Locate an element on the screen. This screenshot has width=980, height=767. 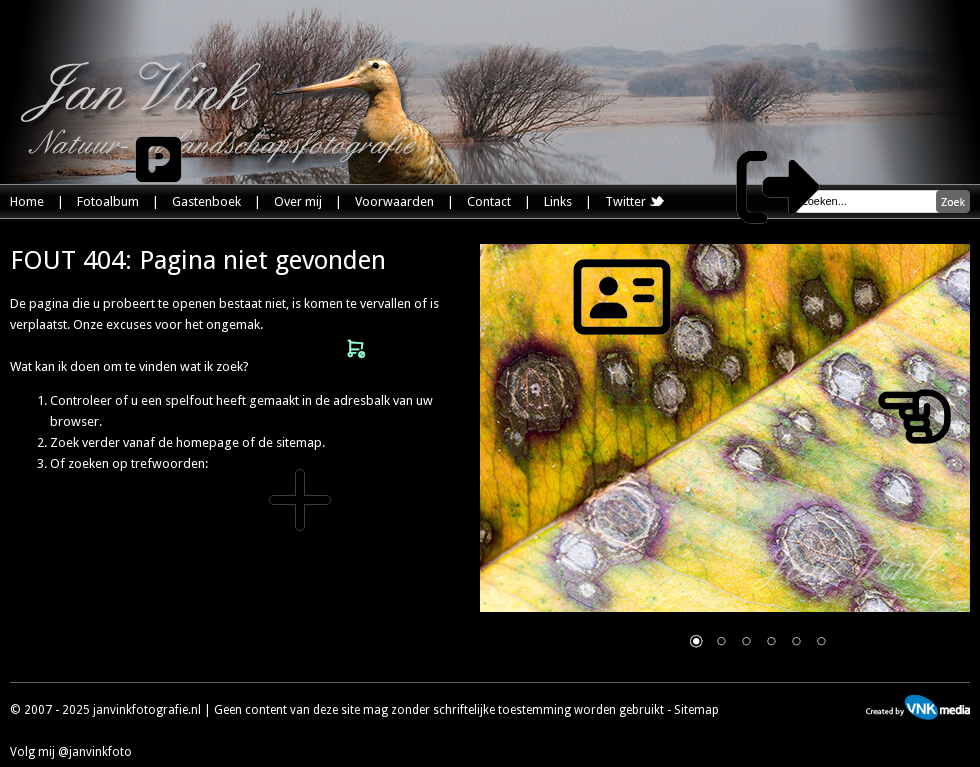
find nearby parking locations is located at coordinates (158, 159).